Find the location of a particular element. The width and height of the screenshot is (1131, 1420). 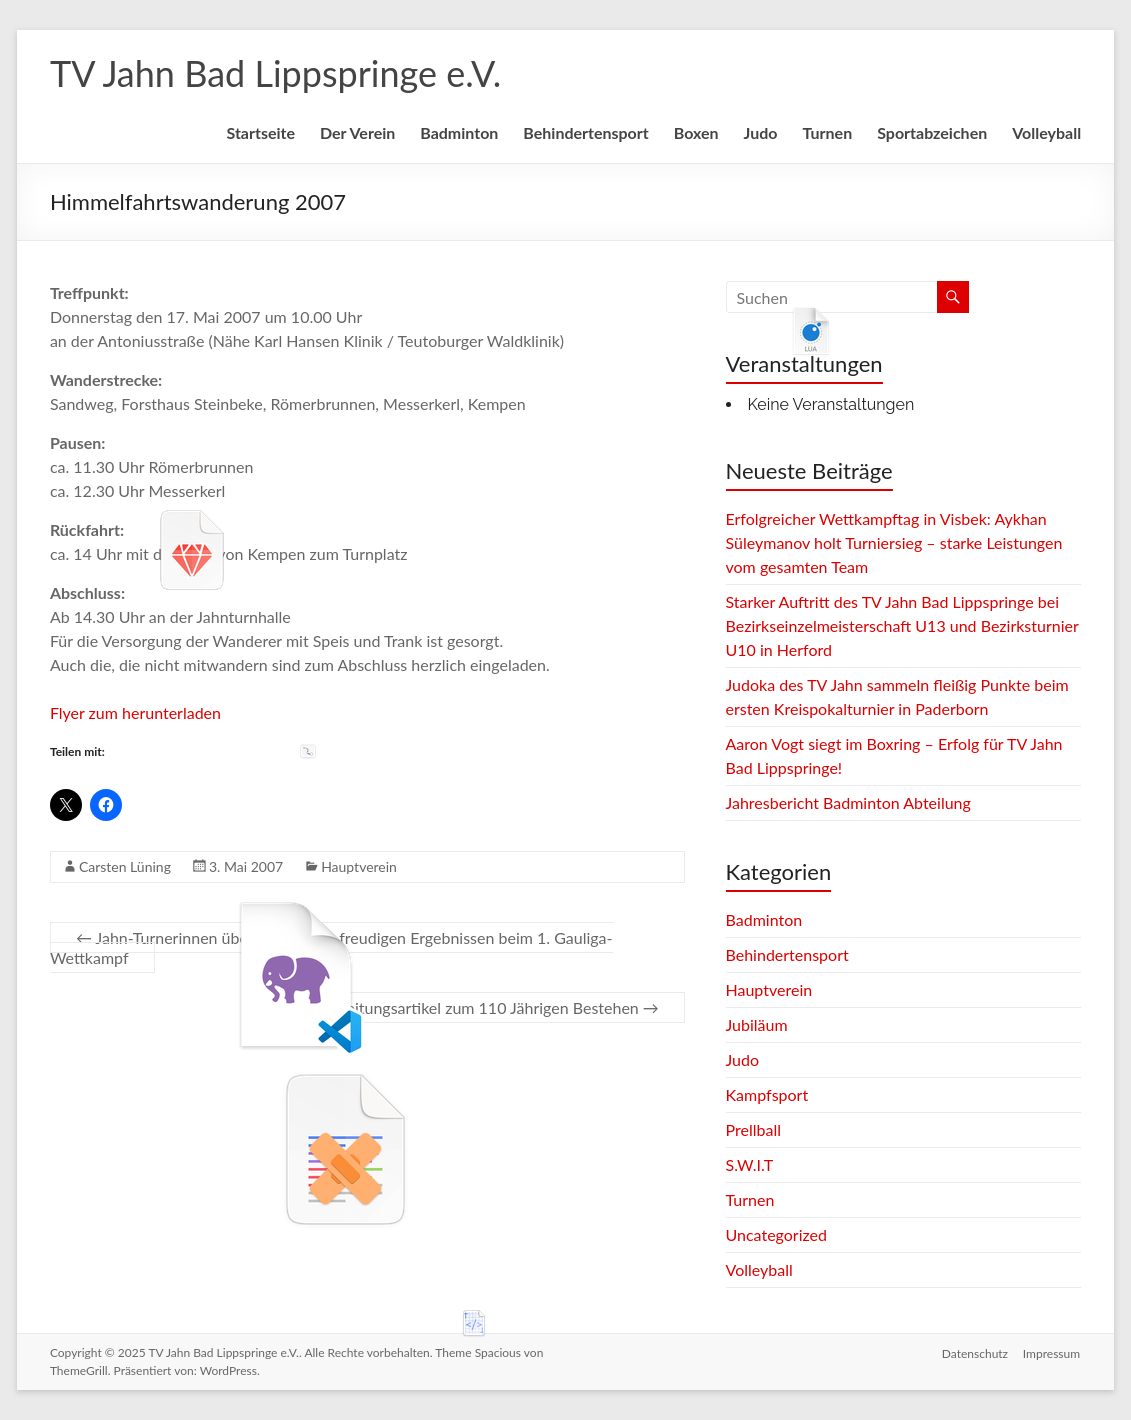

a twig template file is located at coordinates (474, 1323).